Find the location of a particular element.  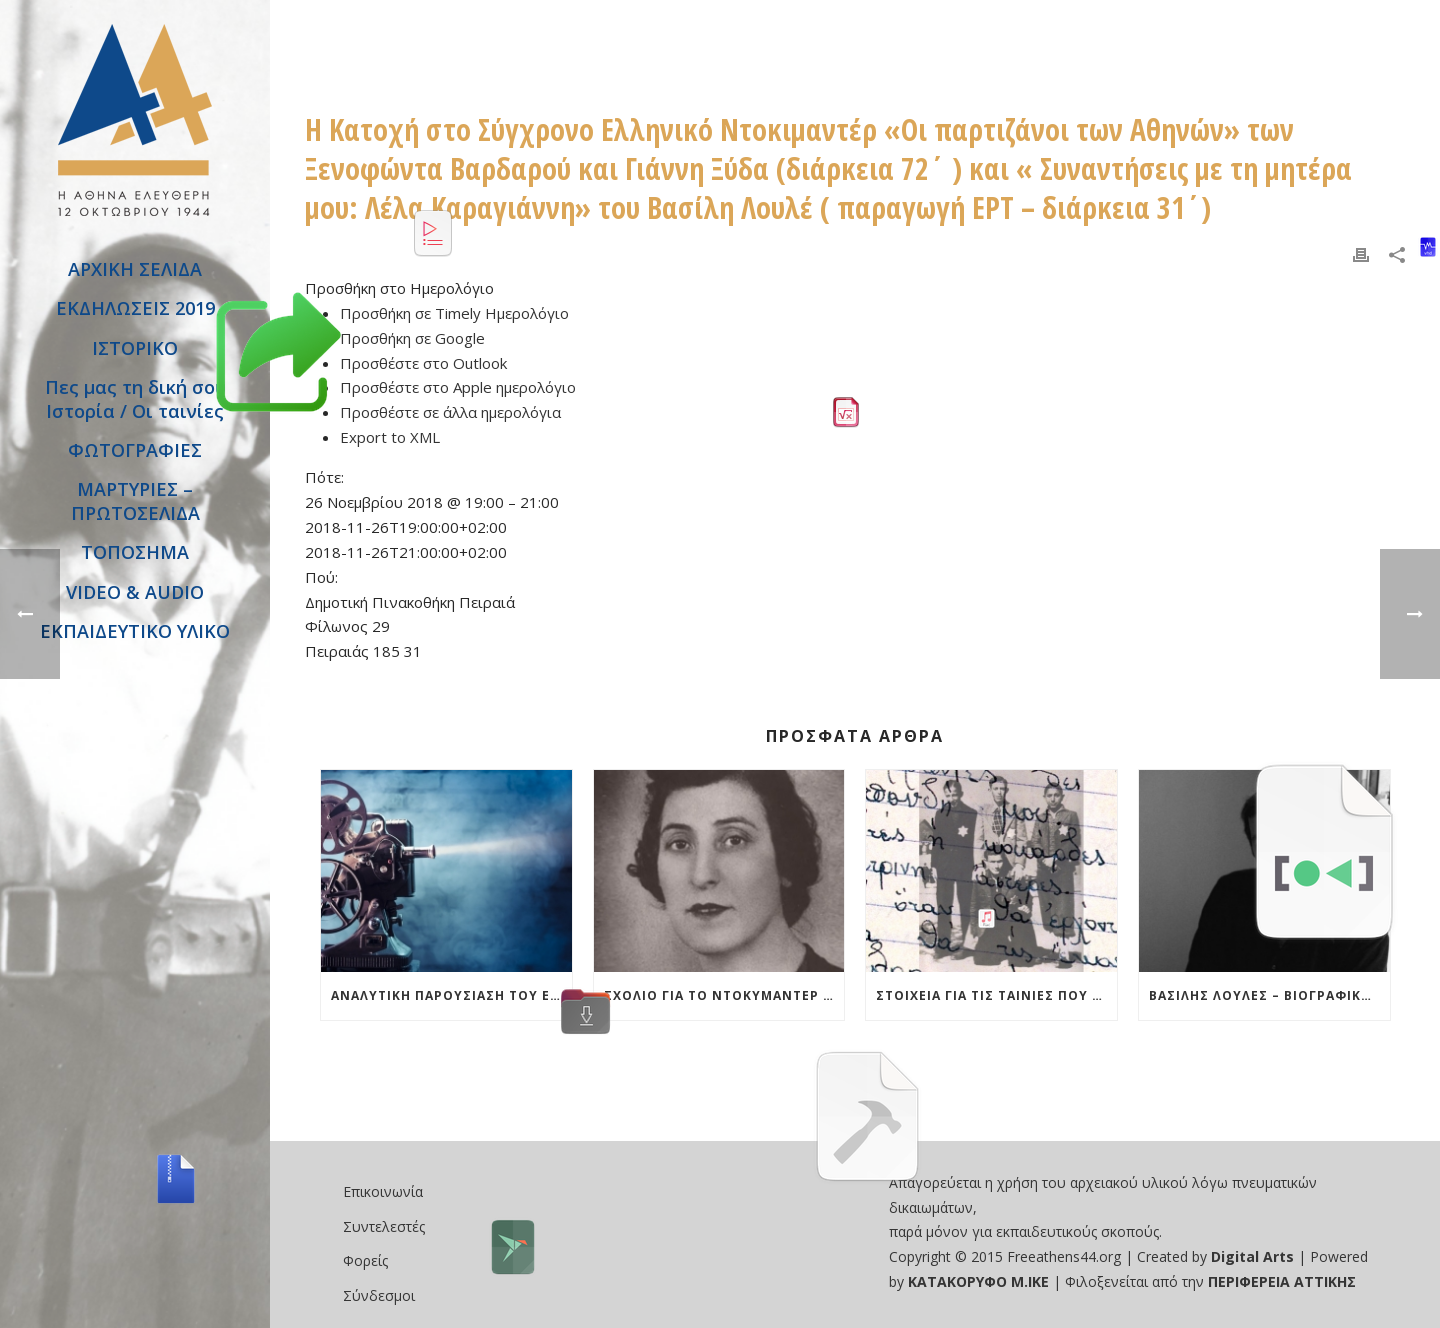

libreoffice math formula template file is located at coordinates (846, 412).